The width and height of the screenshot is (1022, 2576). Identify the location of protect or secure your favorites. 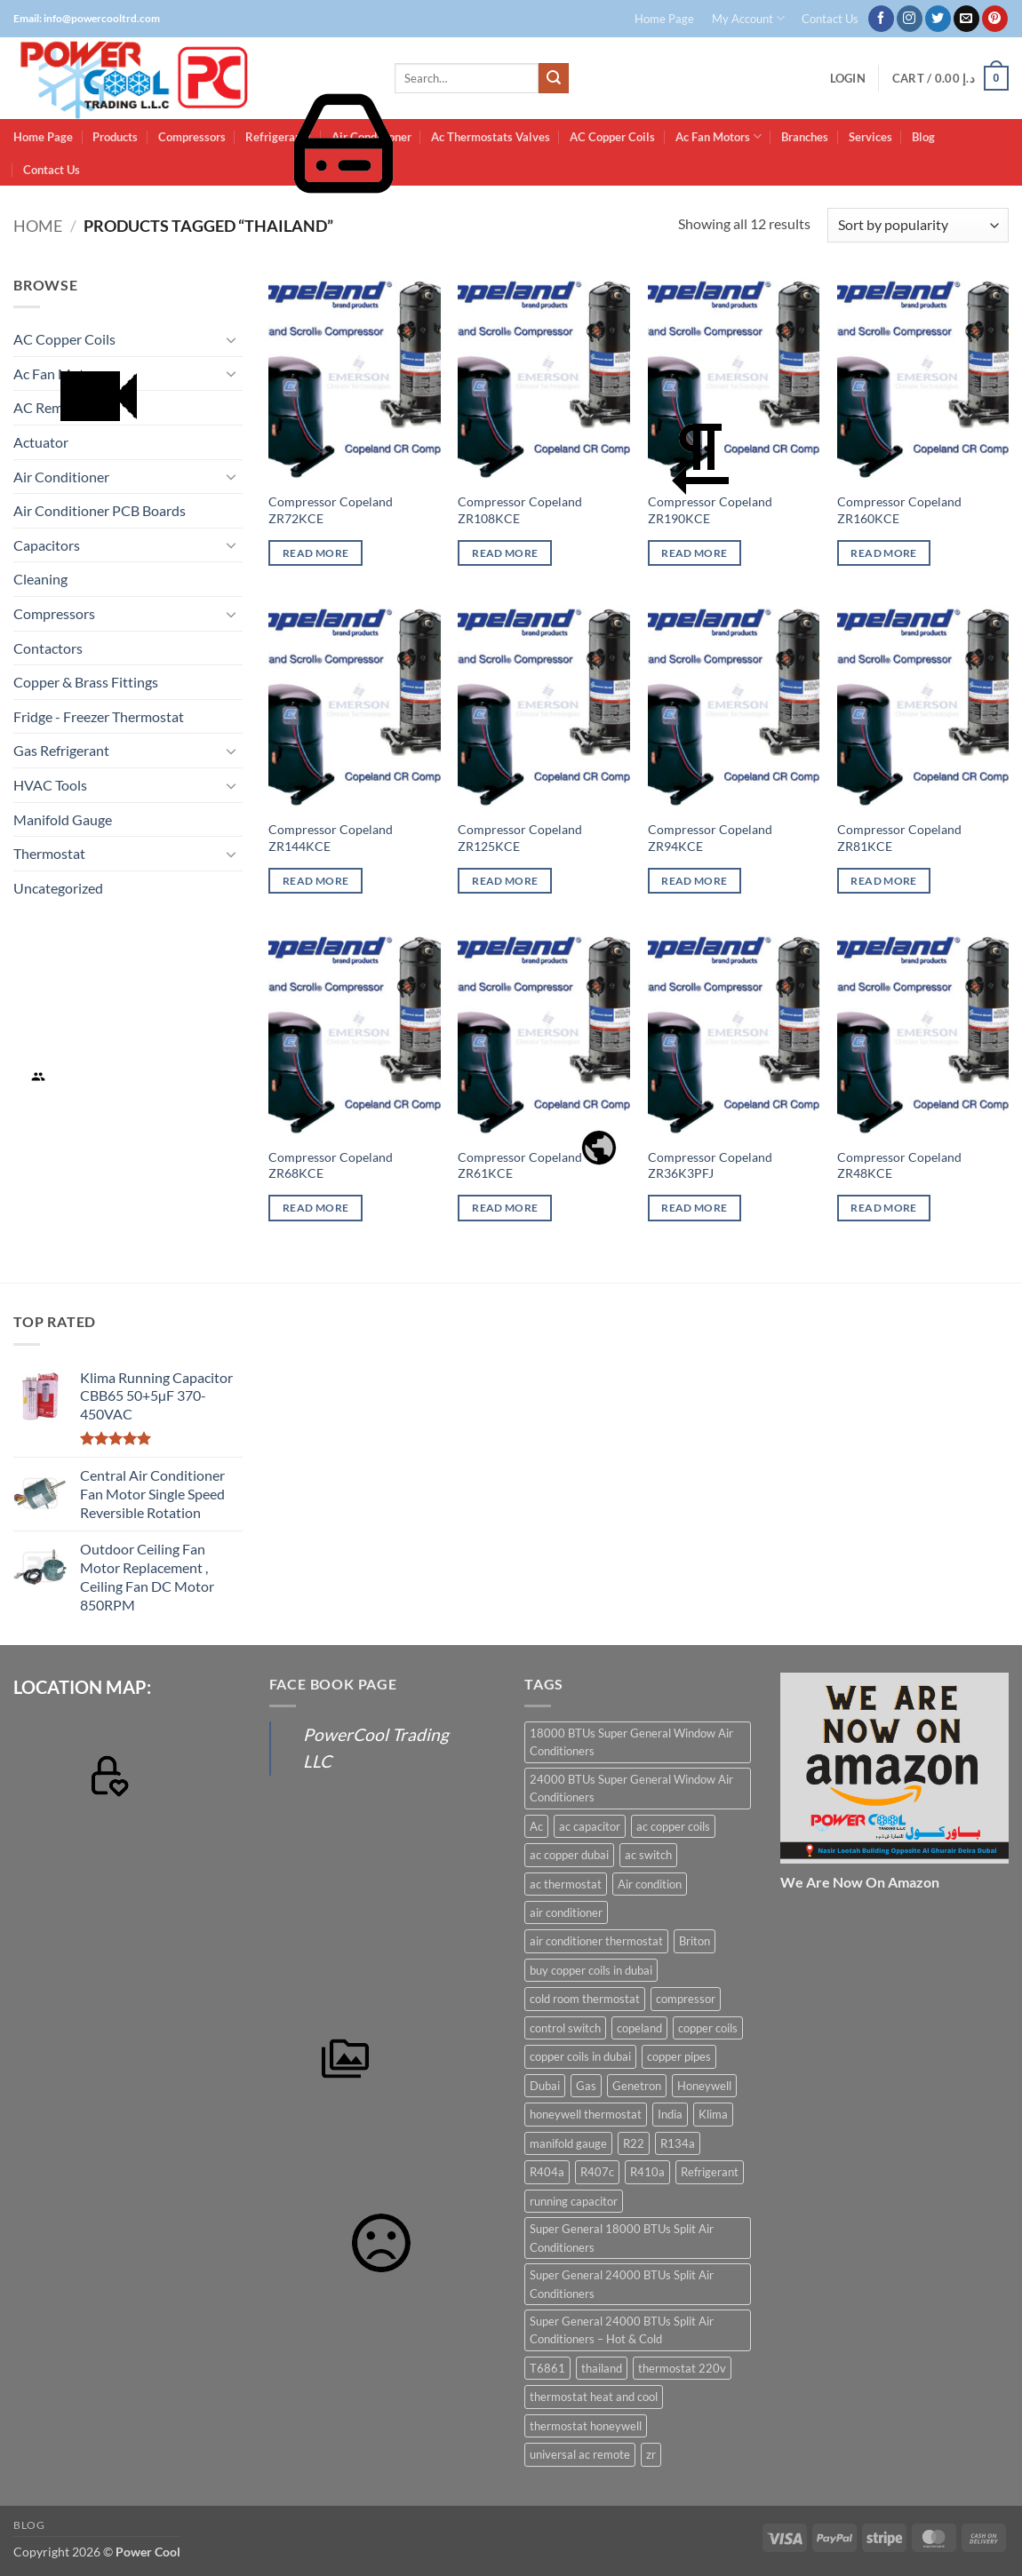
(107, 1775).